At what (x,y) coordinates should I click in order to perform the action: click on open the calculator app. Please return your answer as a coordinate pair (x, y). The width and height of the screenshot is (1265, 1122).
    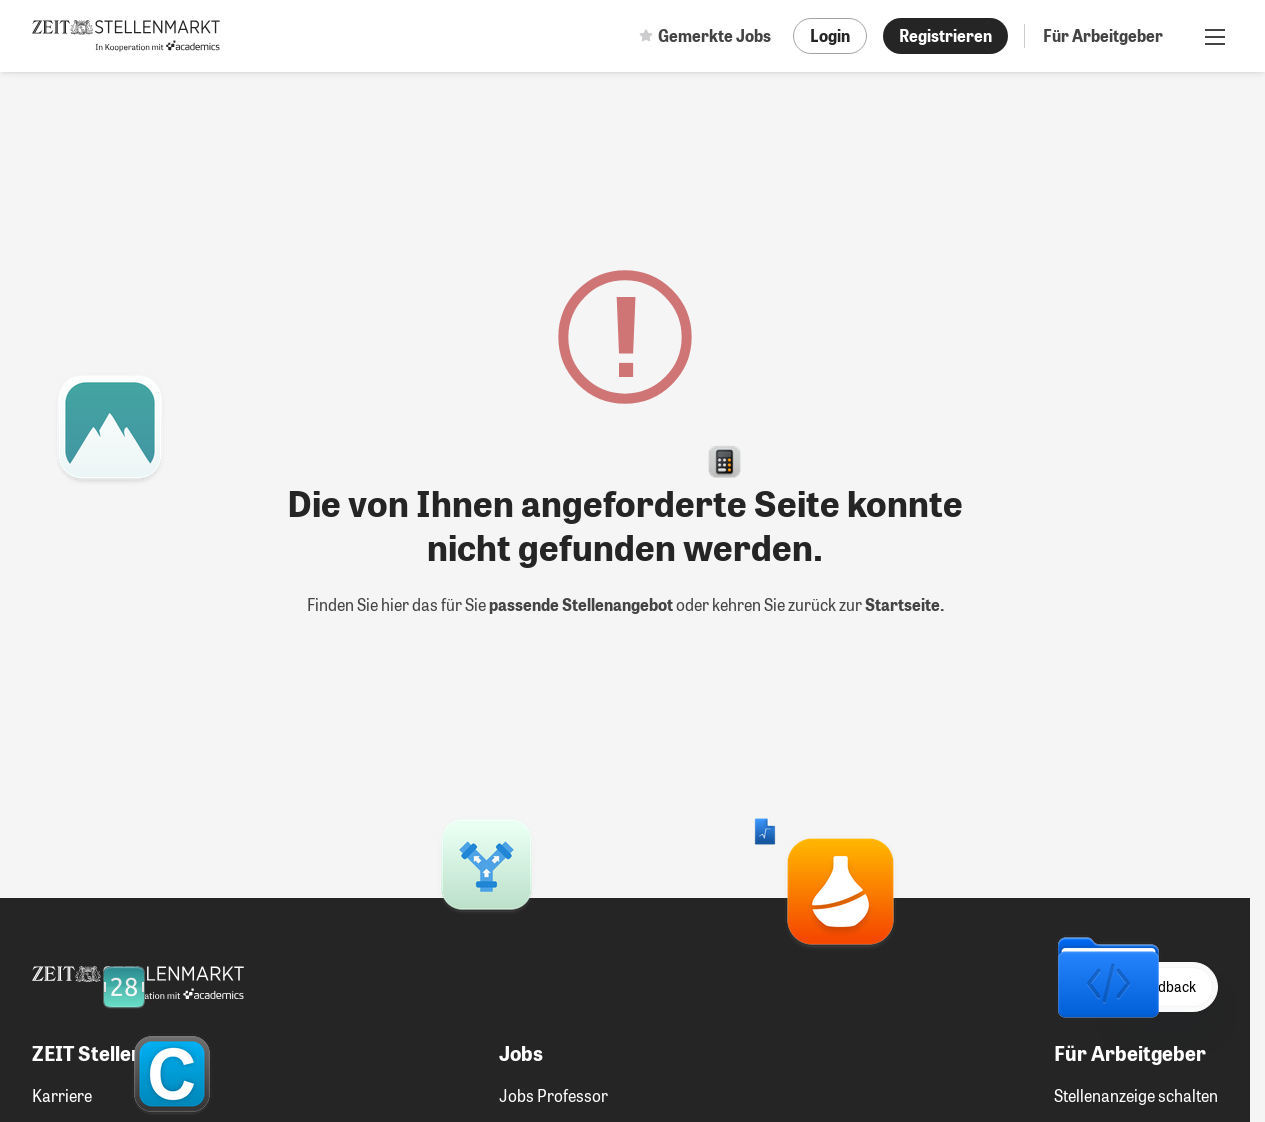
    Looking at the image, I should click on (724, 461).